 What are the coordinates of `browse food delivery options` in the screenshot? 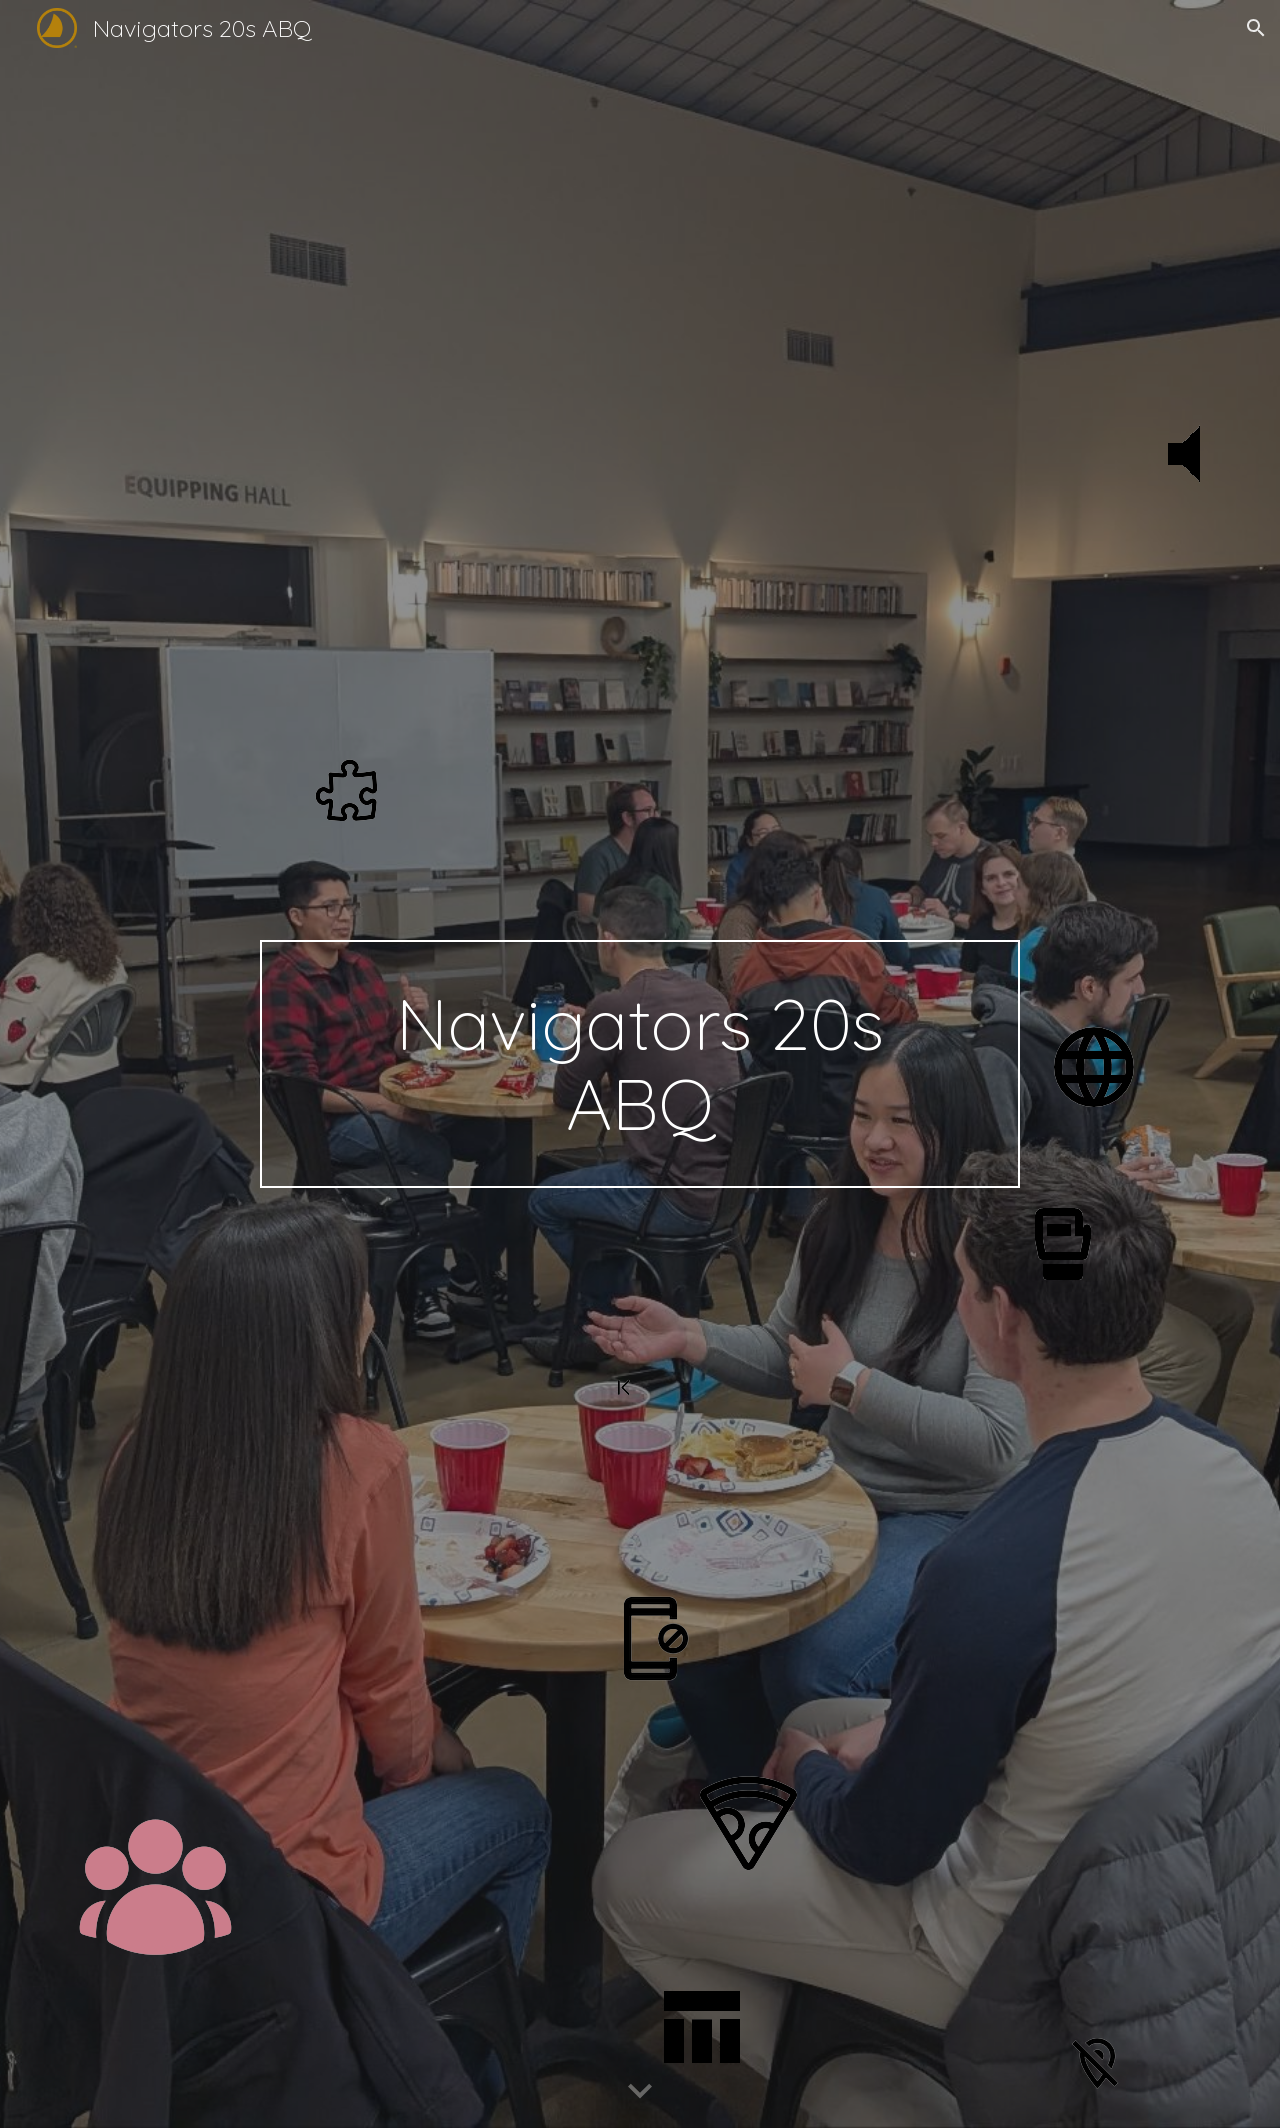 It's located at (748, 1821).